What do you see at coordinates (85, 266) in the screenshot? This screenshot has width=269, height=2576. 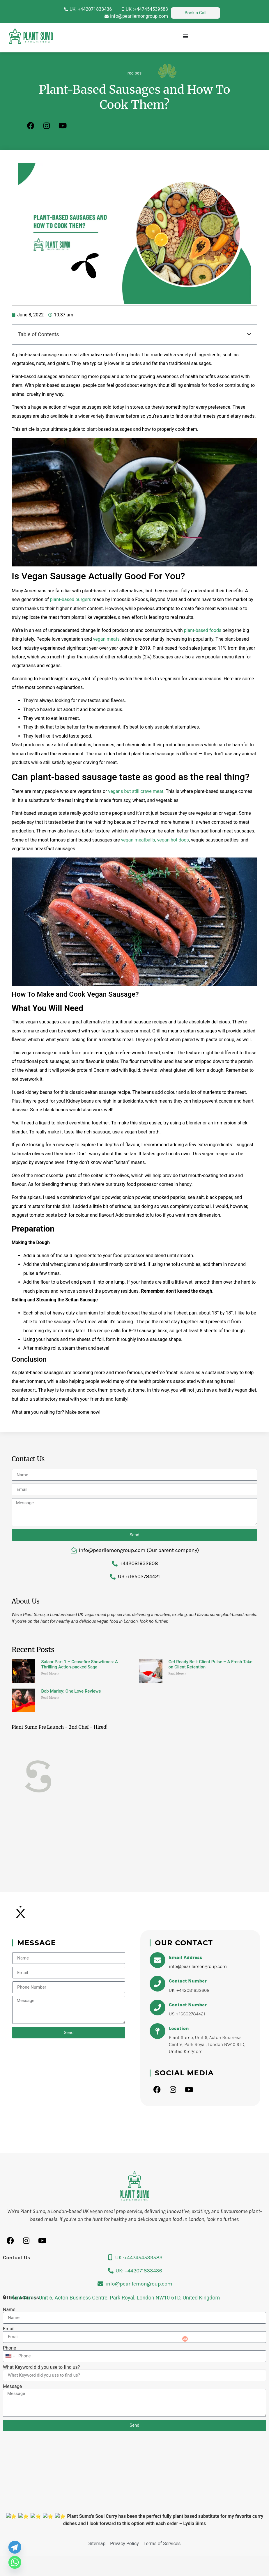 I see `telenor telecommunications company logo` at bounding box center [85, 266].